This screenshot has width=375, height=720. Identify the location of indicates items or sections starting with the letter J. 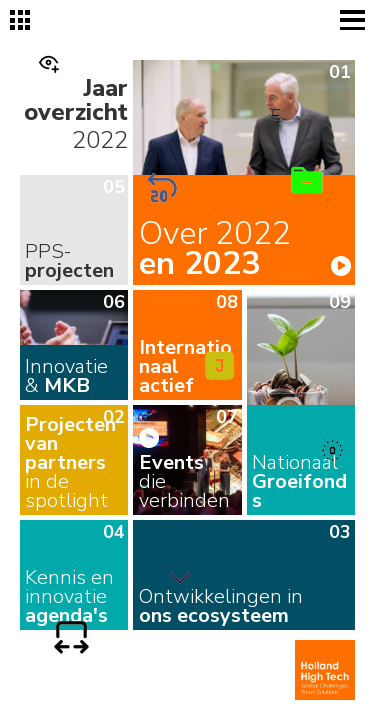
(219, 365).